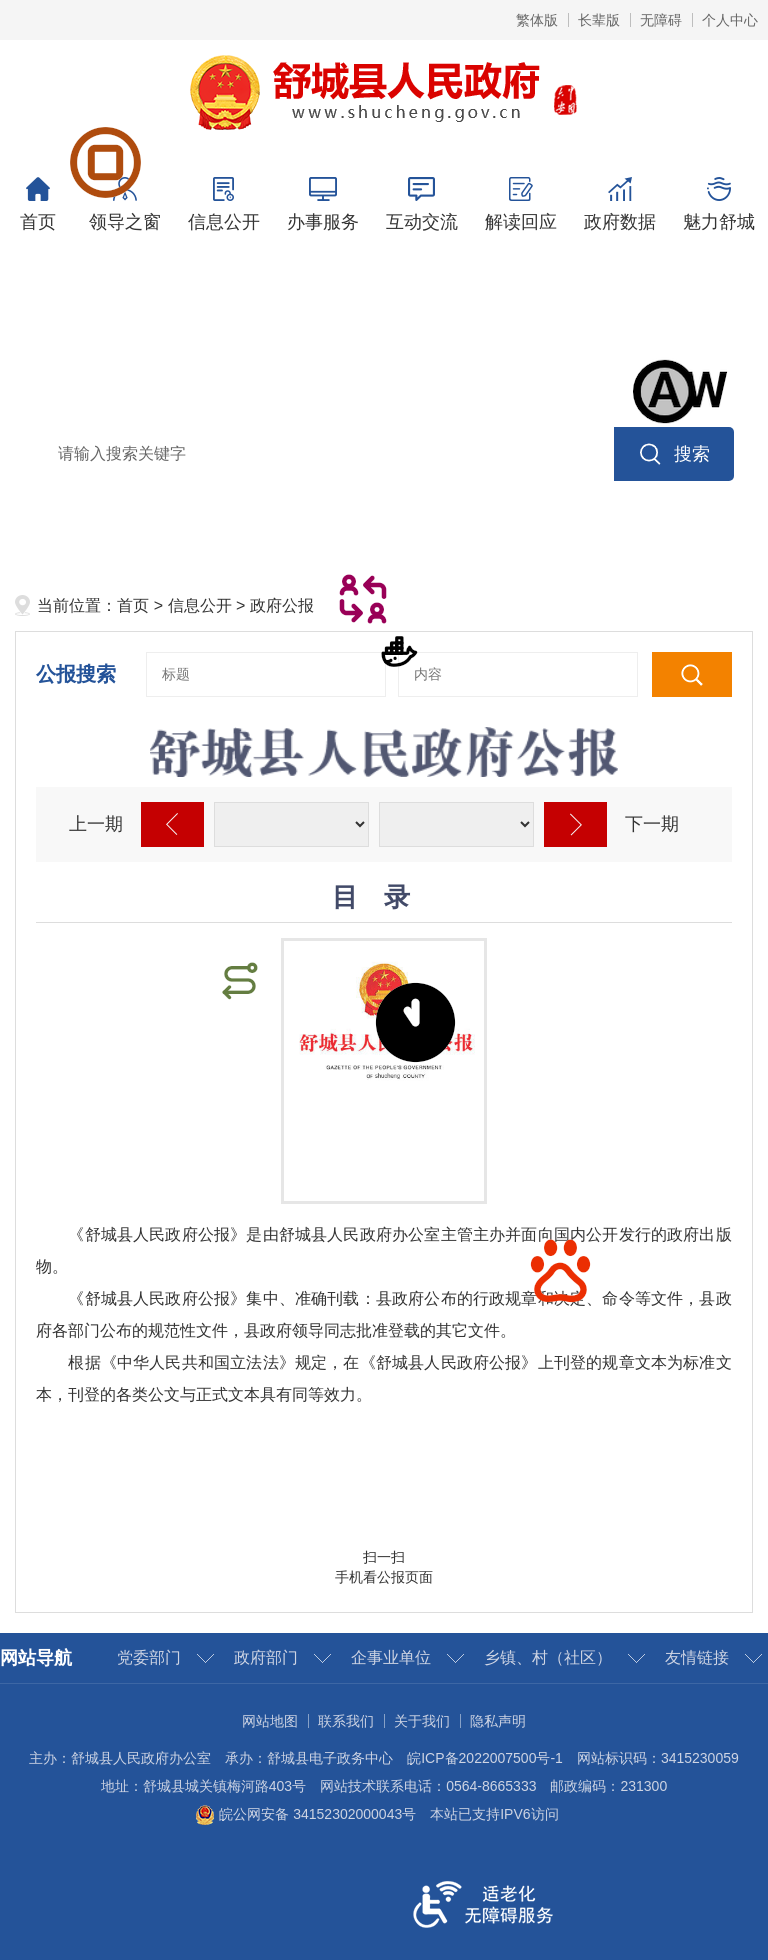 This screenshot has width=768, height=1960. What do you see at coordinates (560, 1272) in the screenshot?
I see `open baidu search engine` at bounding box center [560, 1272].